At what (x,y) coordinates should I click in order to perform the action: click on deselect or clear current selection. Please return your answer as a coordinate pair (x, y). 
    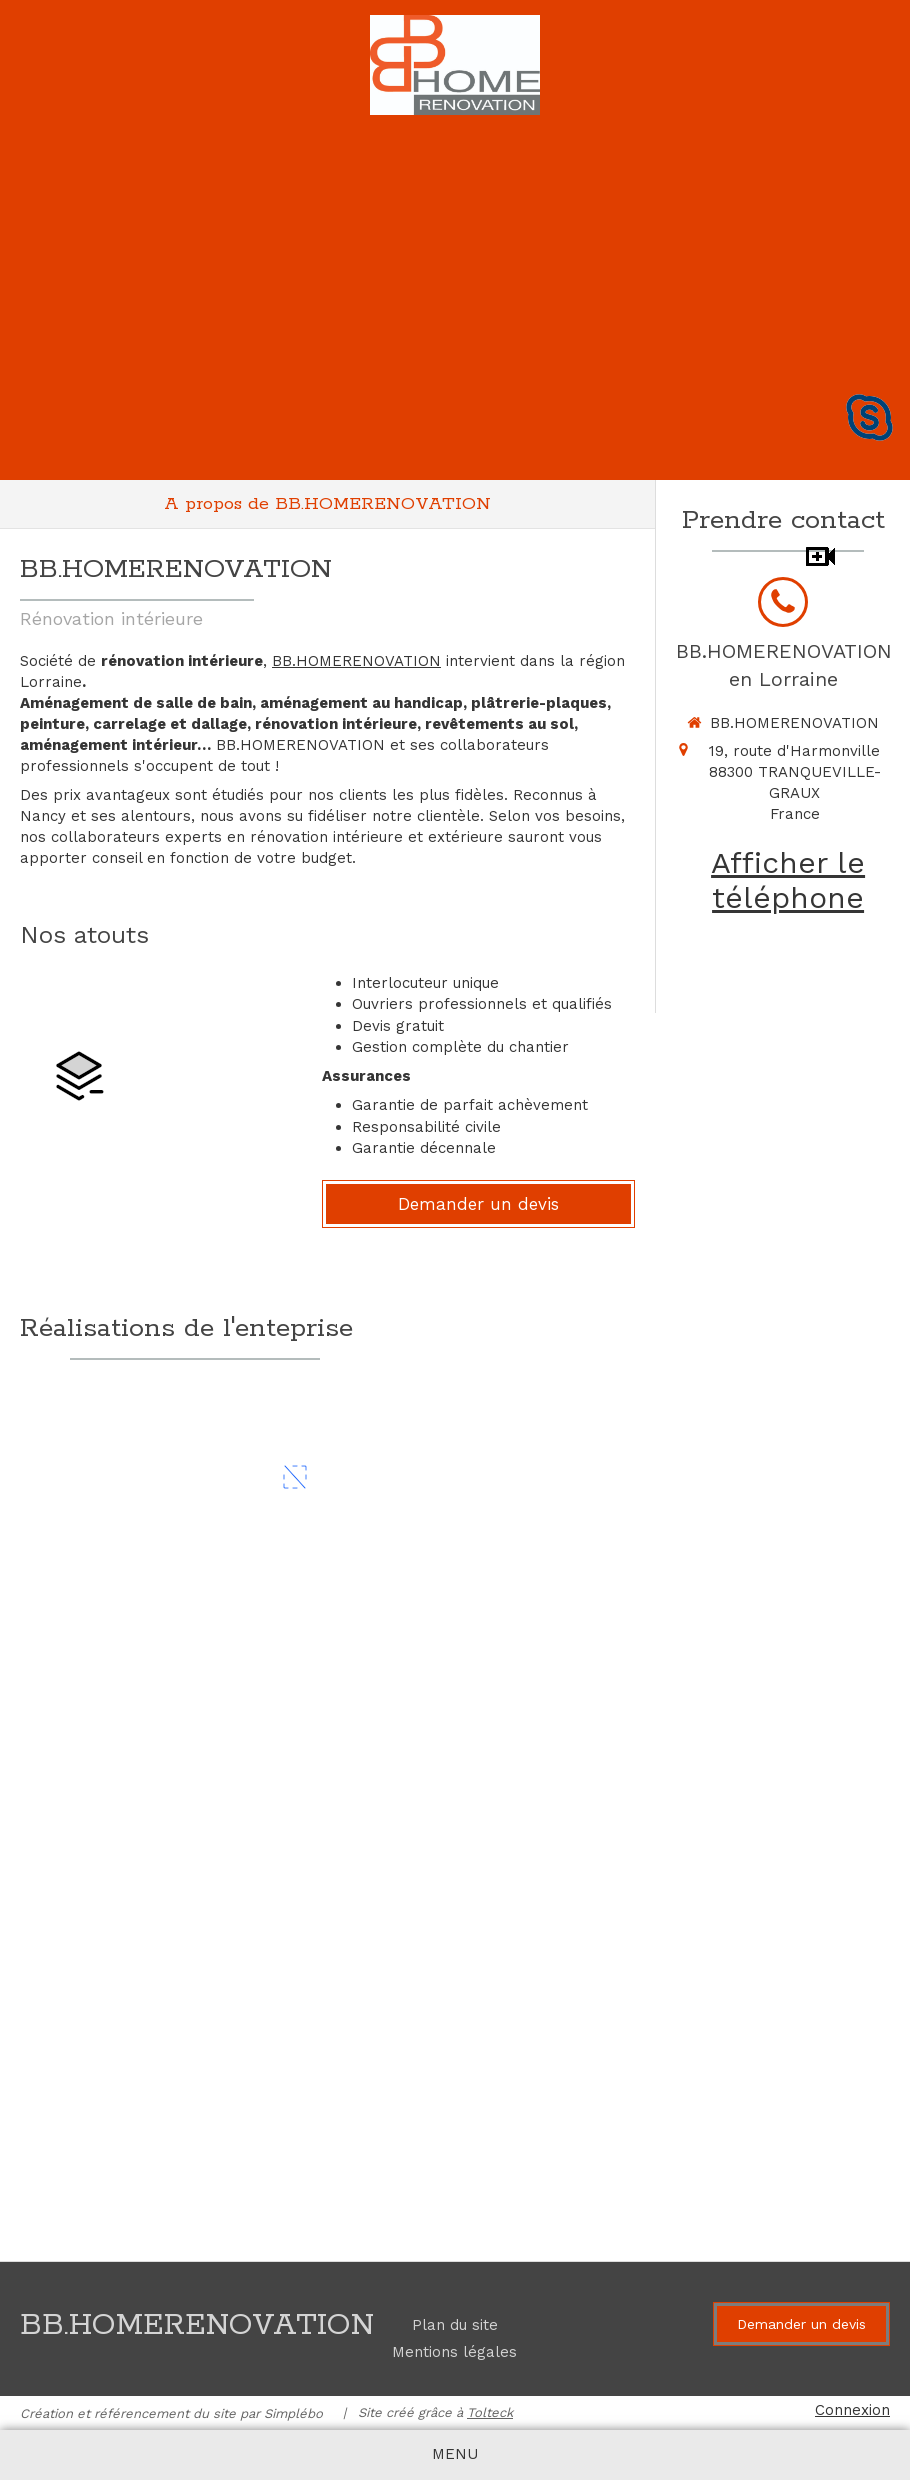
    Looking at the image, I should click on (295, 1477).